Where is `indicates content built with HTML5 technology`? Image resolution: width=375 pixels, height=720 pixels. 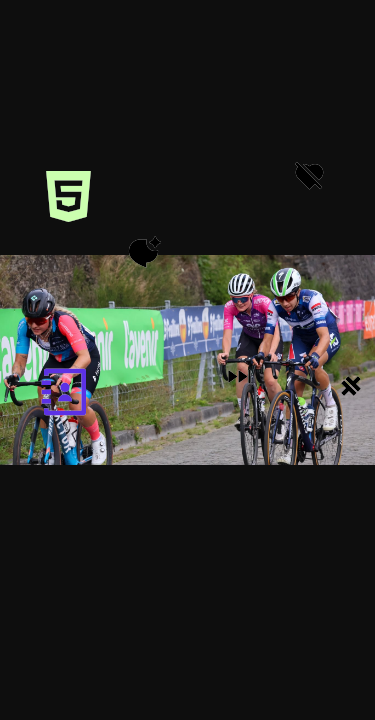
indicates content built with HTML5 technology is located at coordinates (68, 196).